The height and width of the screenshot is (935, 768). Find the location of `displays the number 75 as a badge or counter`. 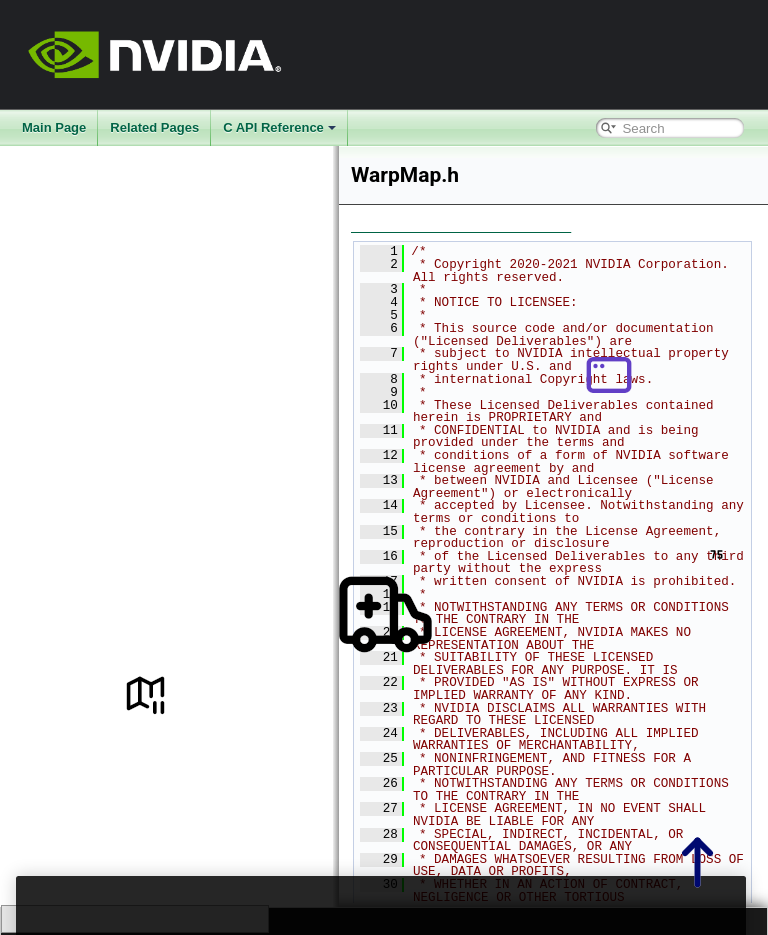

displays the number 75 as a badge or counter is located at coordinates (716, 554).